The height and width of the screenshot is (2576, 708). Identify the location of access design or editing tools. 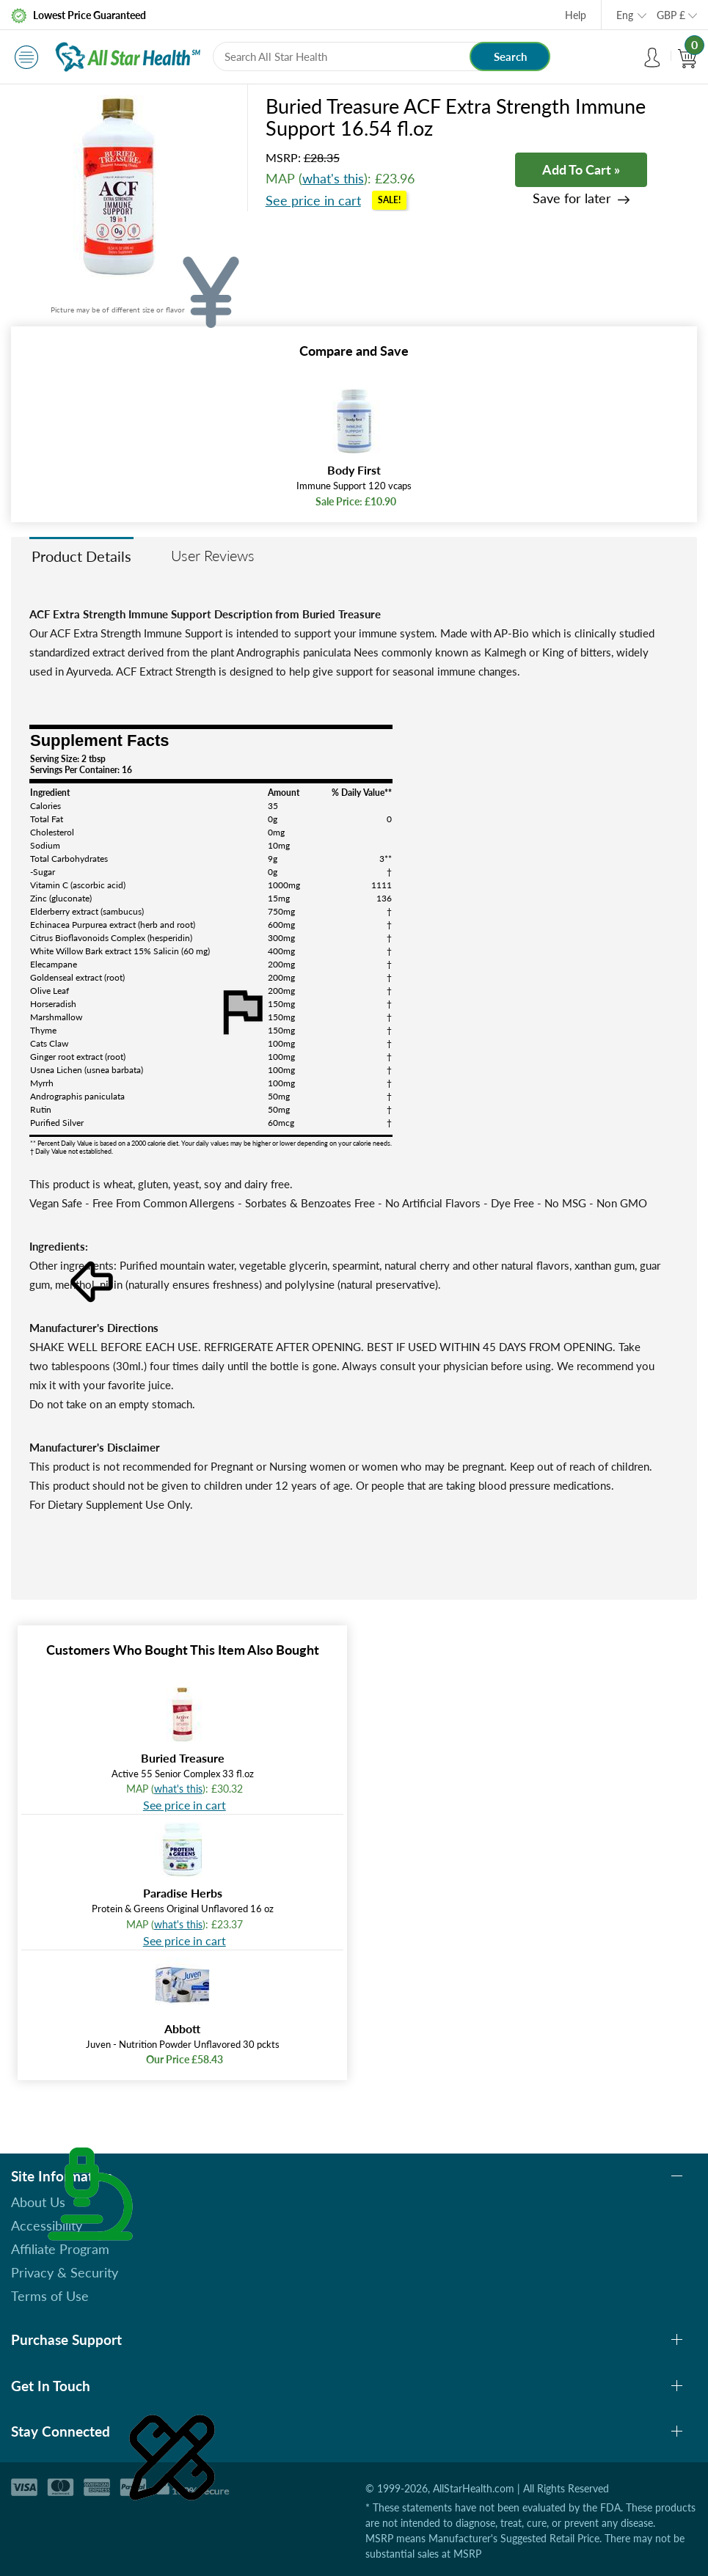
(172, 2457).